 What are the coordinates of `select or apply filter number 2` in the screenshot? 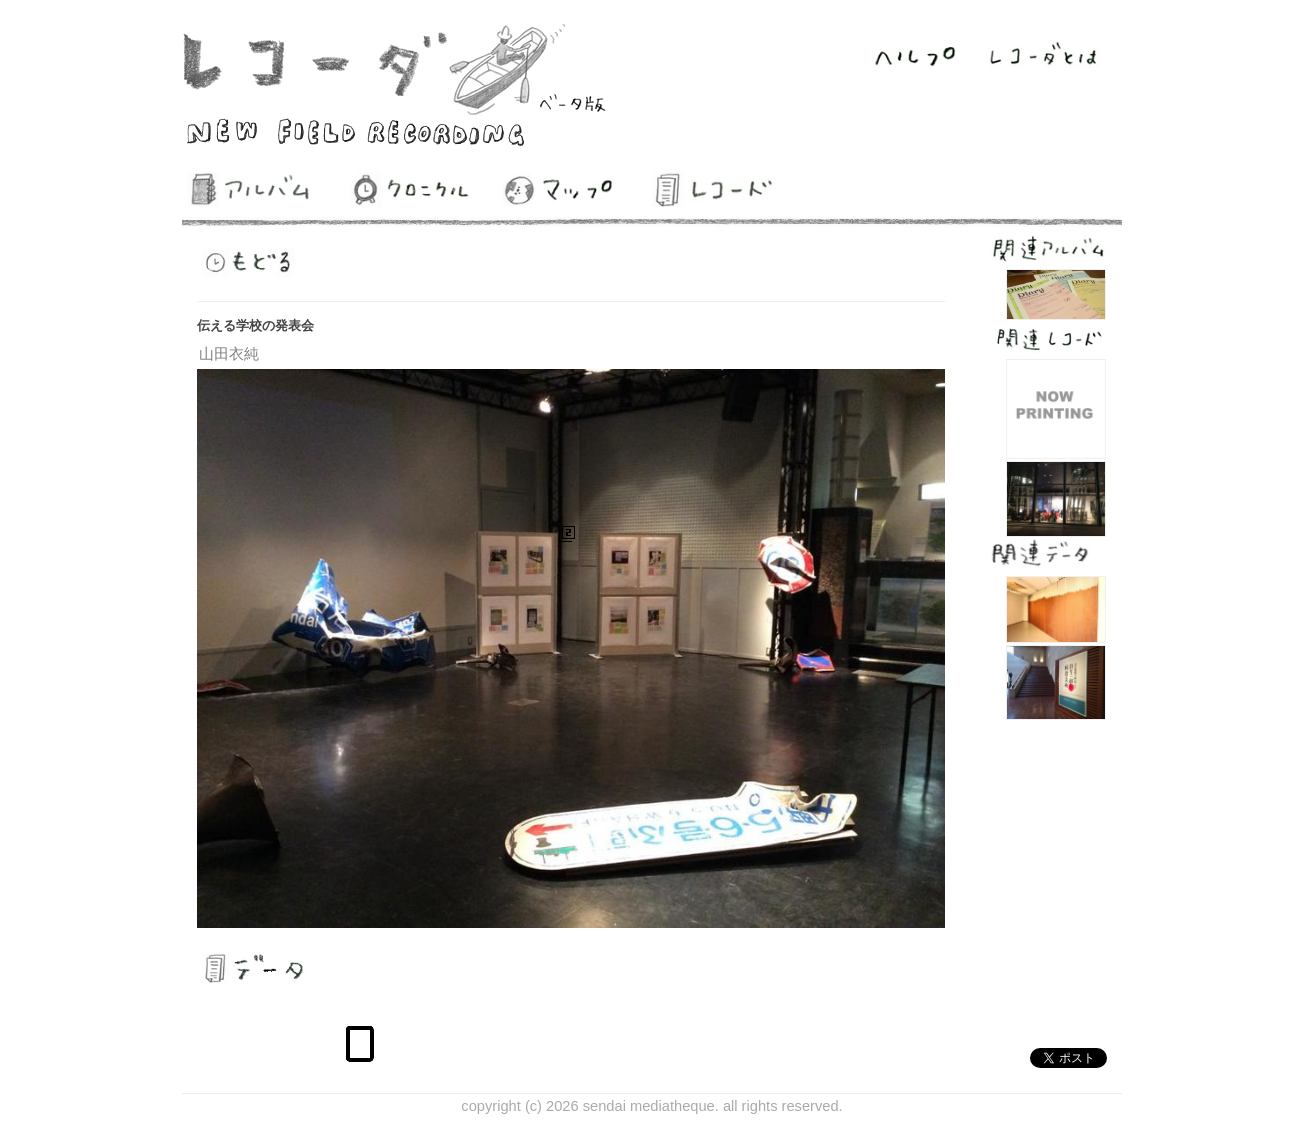 It's located at (567, 534).